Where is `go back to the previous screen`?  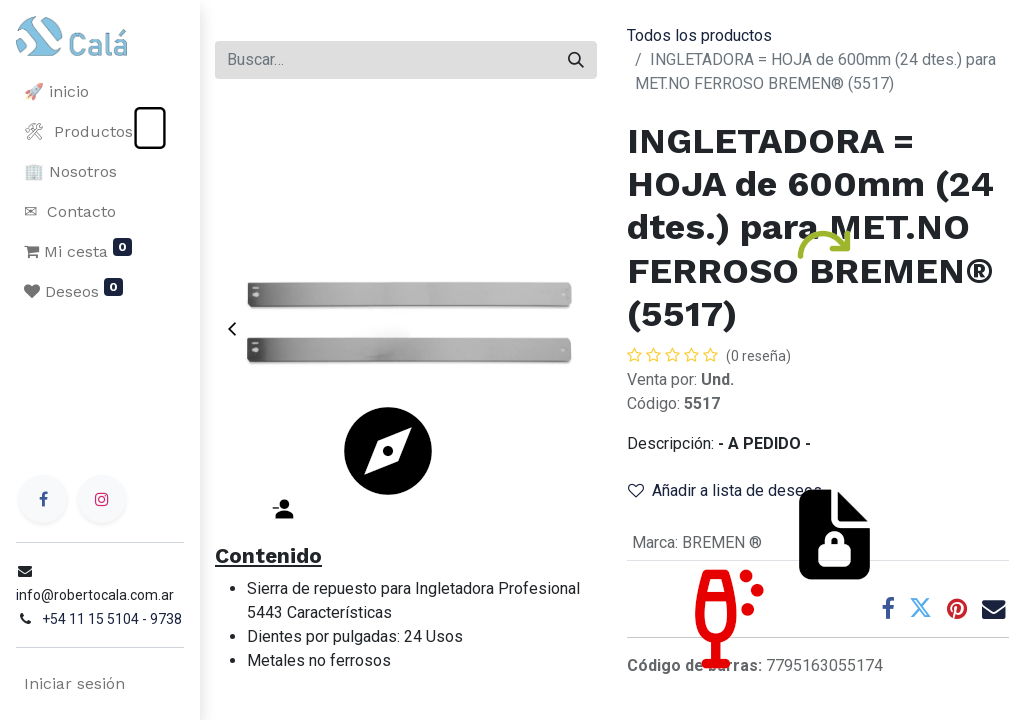
go back to the previous screen is located at coordinates (232, 329).